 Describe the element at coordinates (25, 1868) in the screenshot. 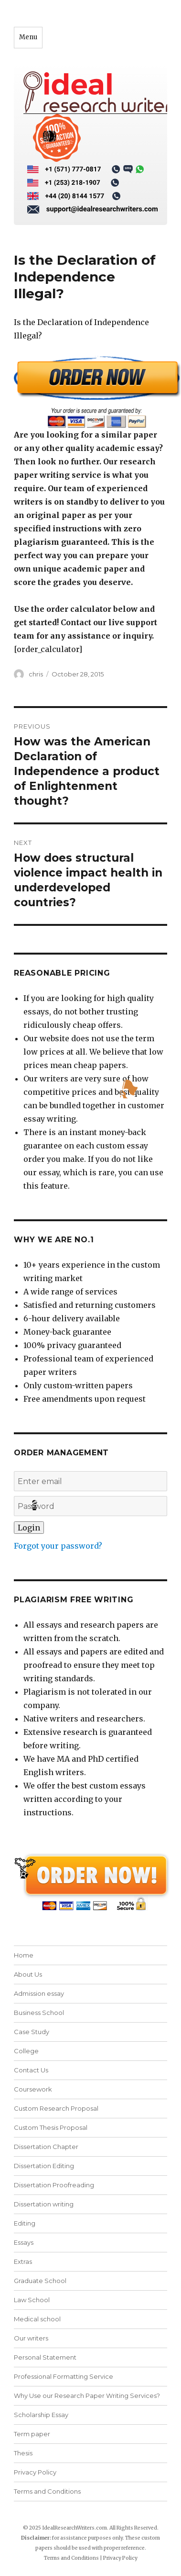

I see `view equipped jewelry or accessories` at that location.